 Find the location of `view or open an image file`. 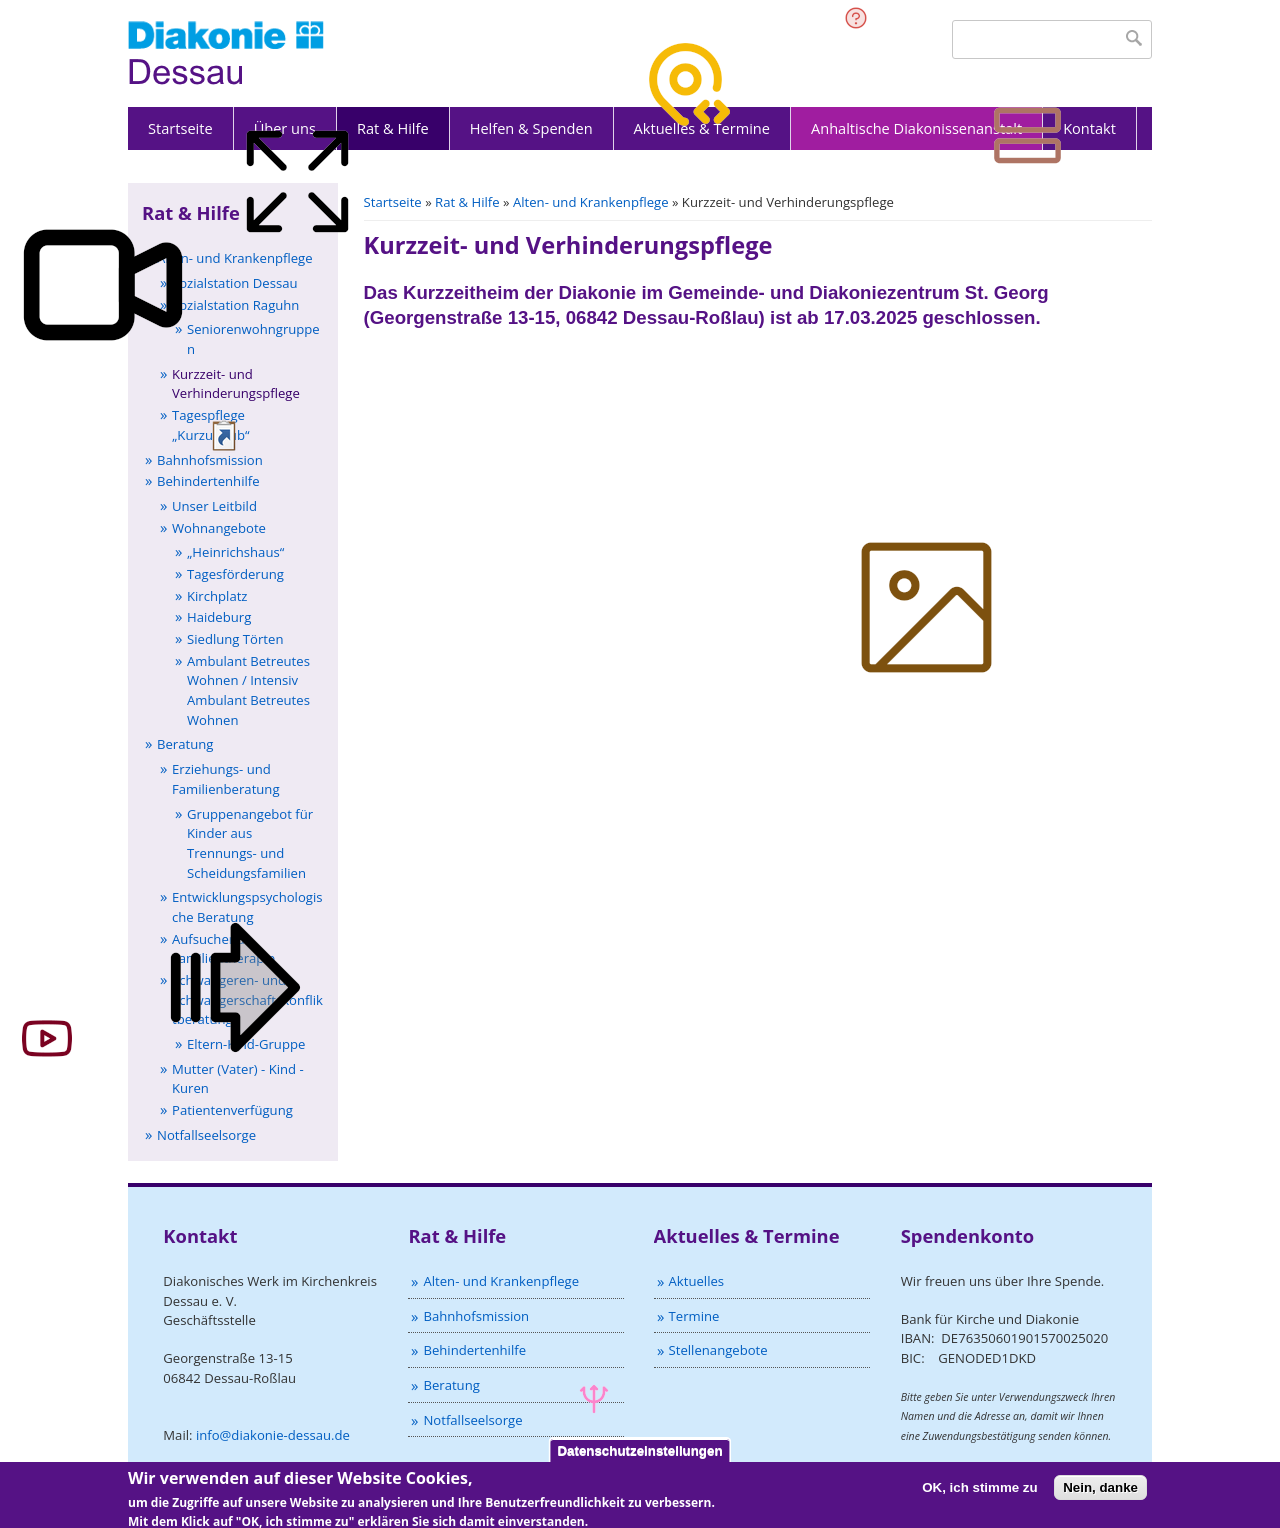

view or open an image file is located at coordinates (926, 607).